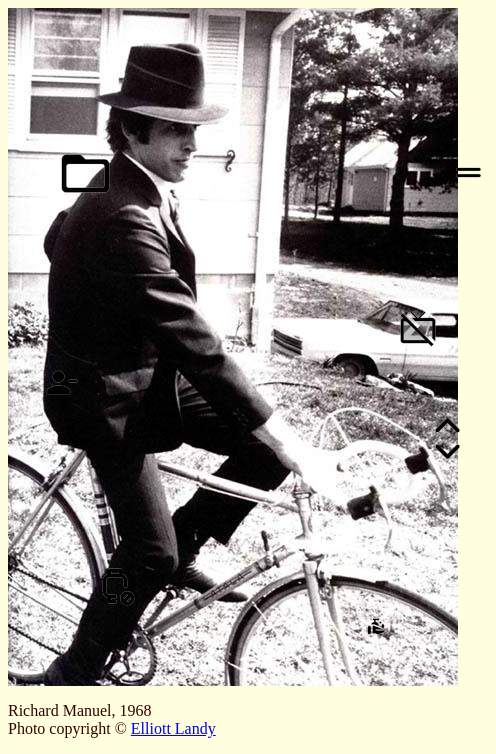 The height and width of the screenshot is (754, 496). Describe the element at coordinates (376, 626) in the screenshot. I see `hand washing or hygiene reminder` at that location.